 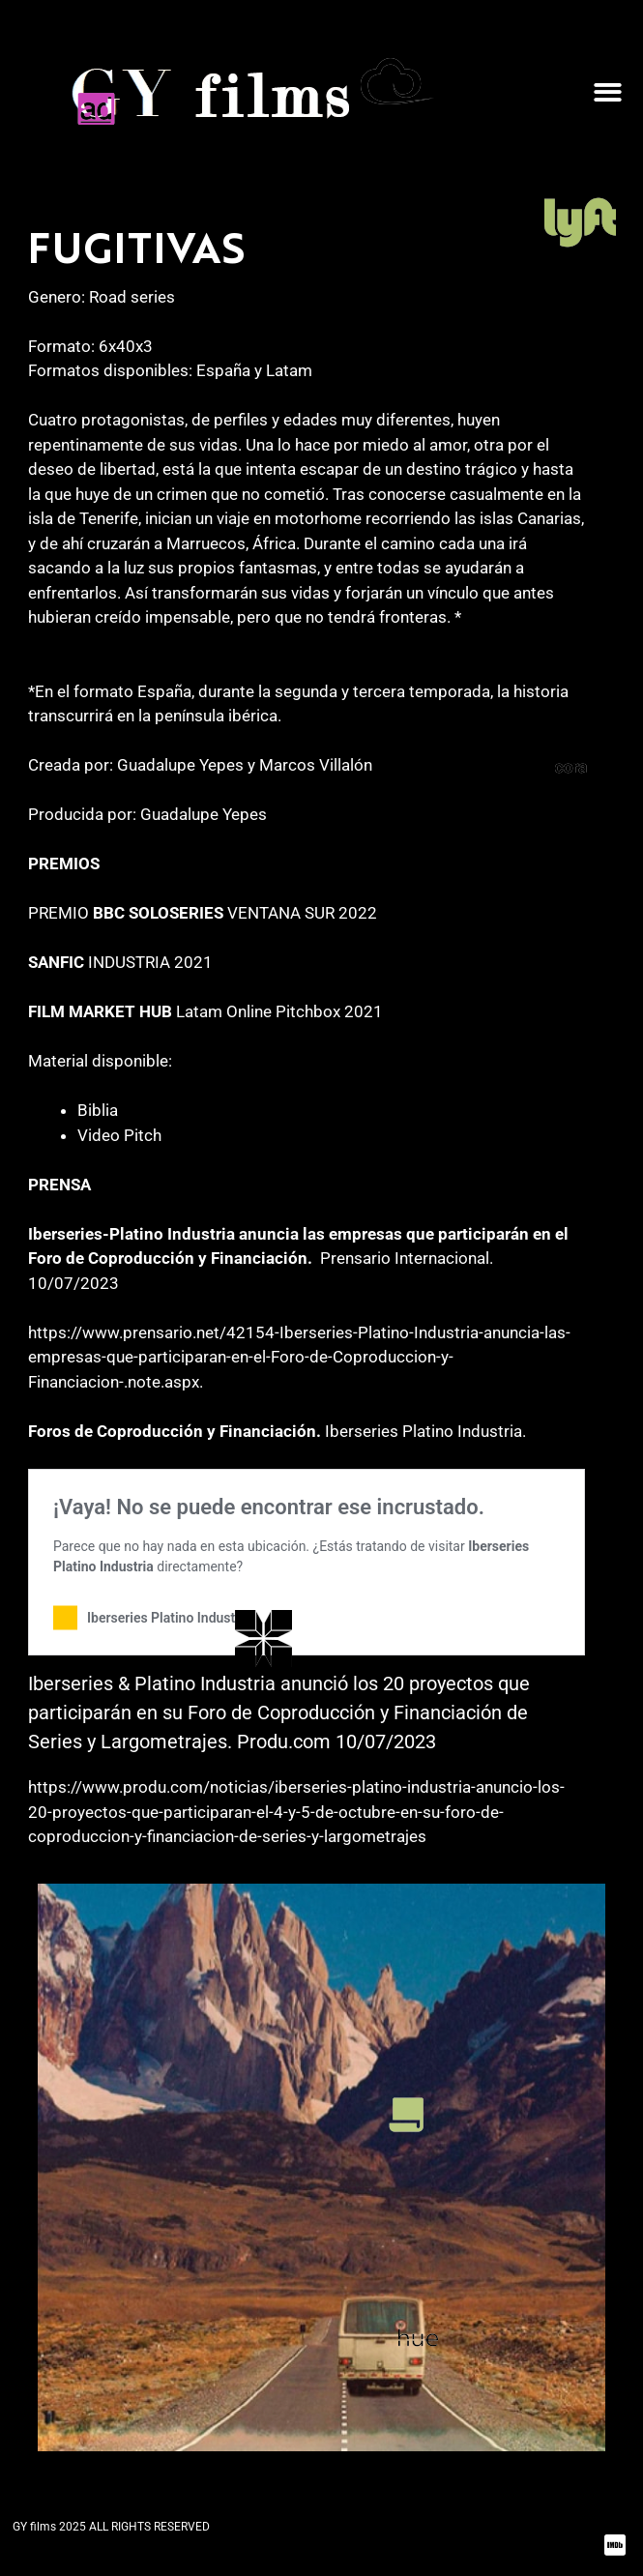 I want to click on open the lyft app, so click(x=580, y=222).